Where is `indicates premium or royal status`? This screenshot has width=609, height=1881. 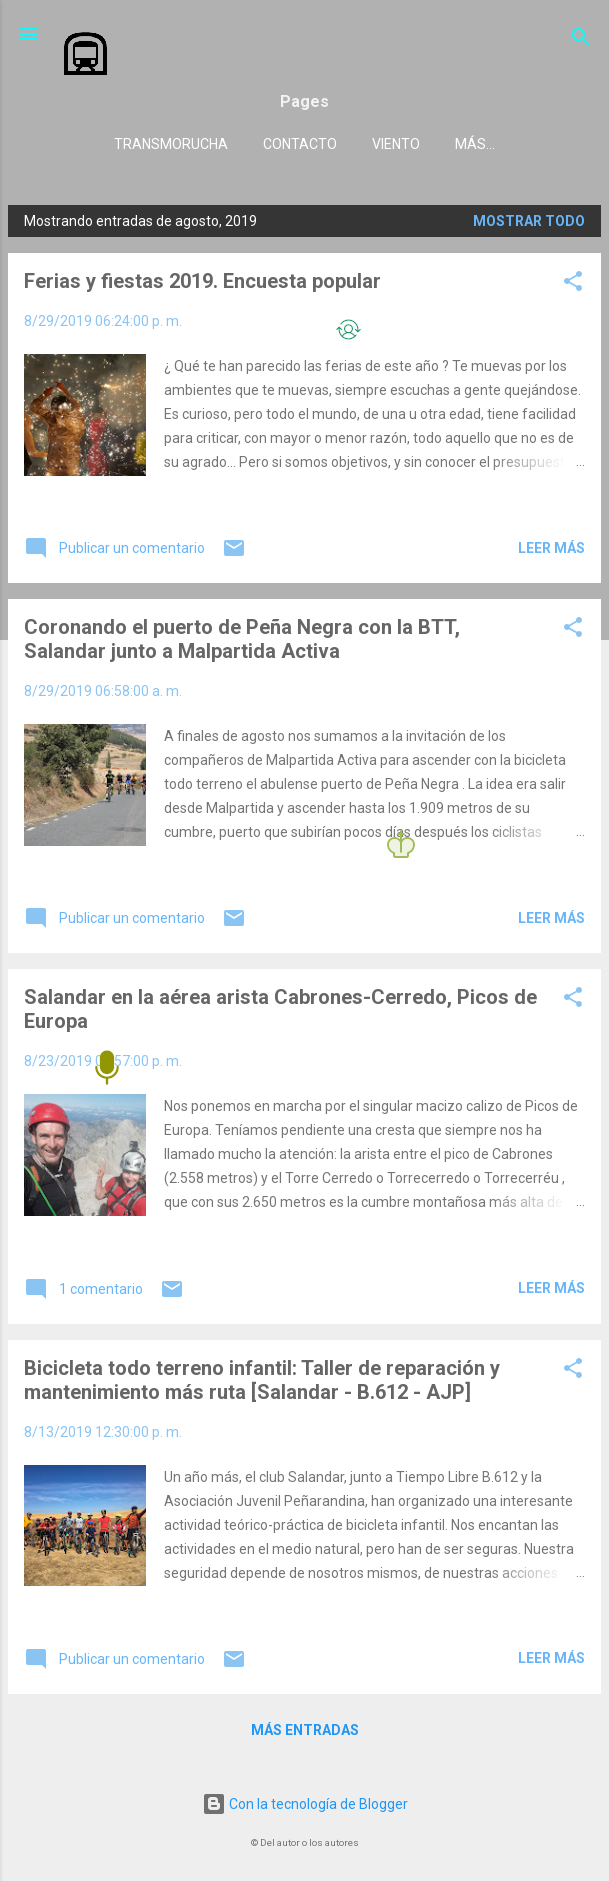 indicates premium or royal status is located at coordinates (401, 846).